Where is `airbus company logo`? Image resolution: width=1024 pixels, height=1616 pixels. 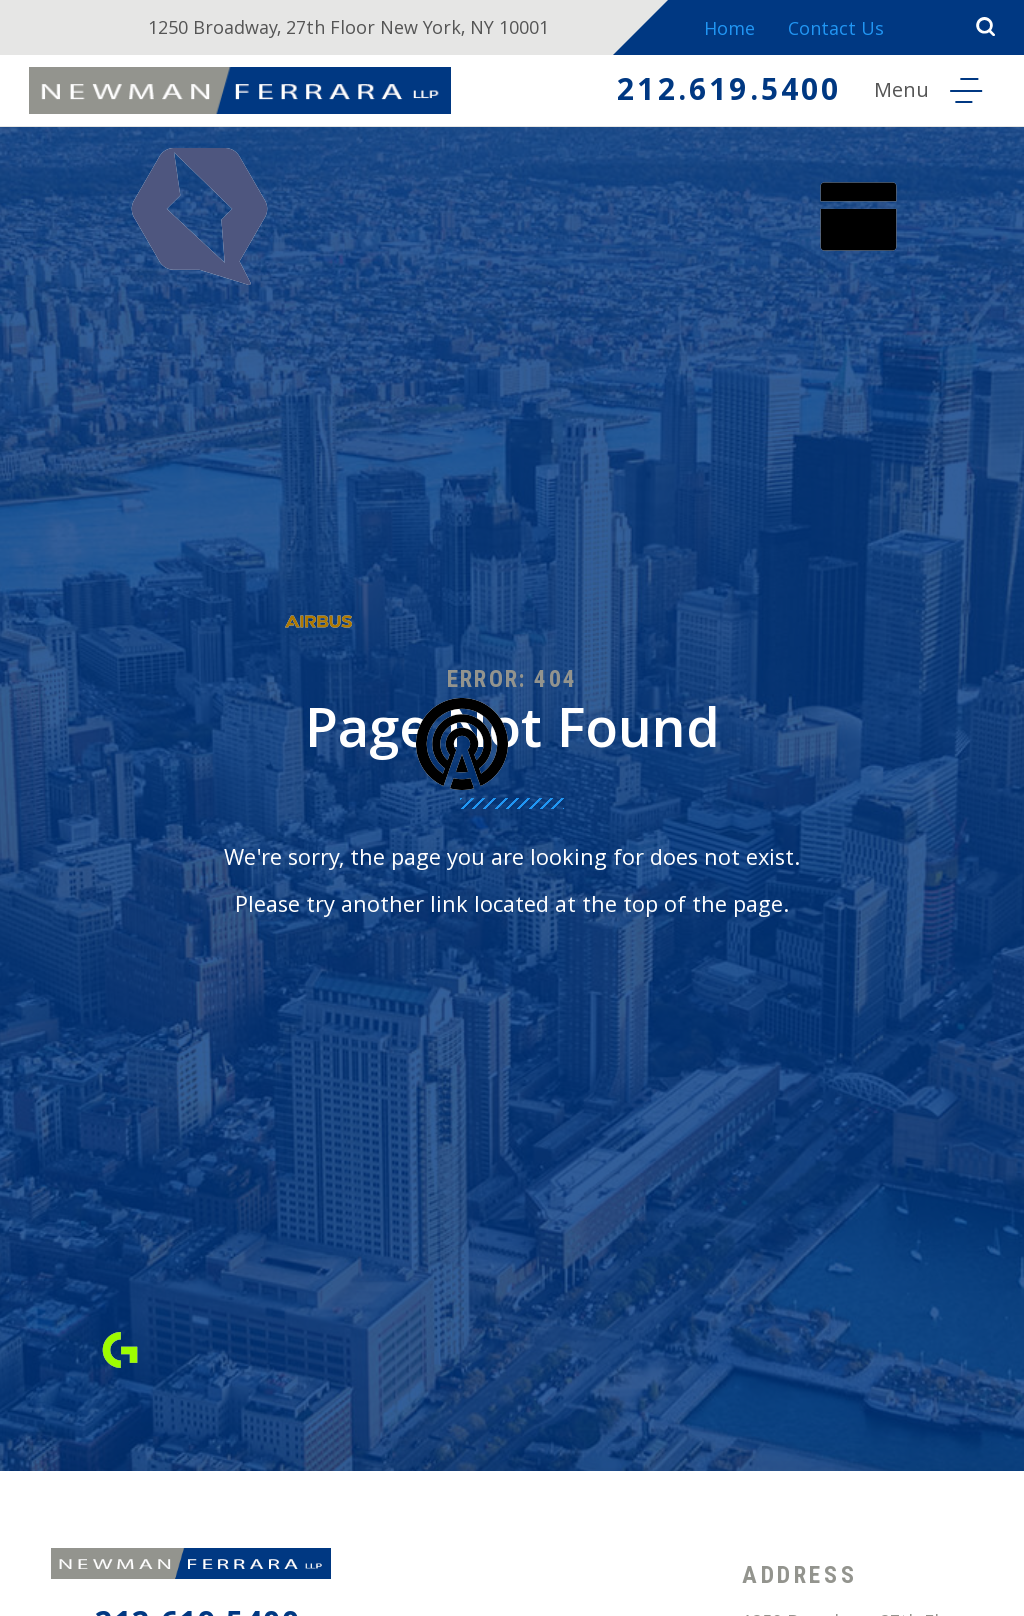 airbus company logo is located at coordinates (318, 621).